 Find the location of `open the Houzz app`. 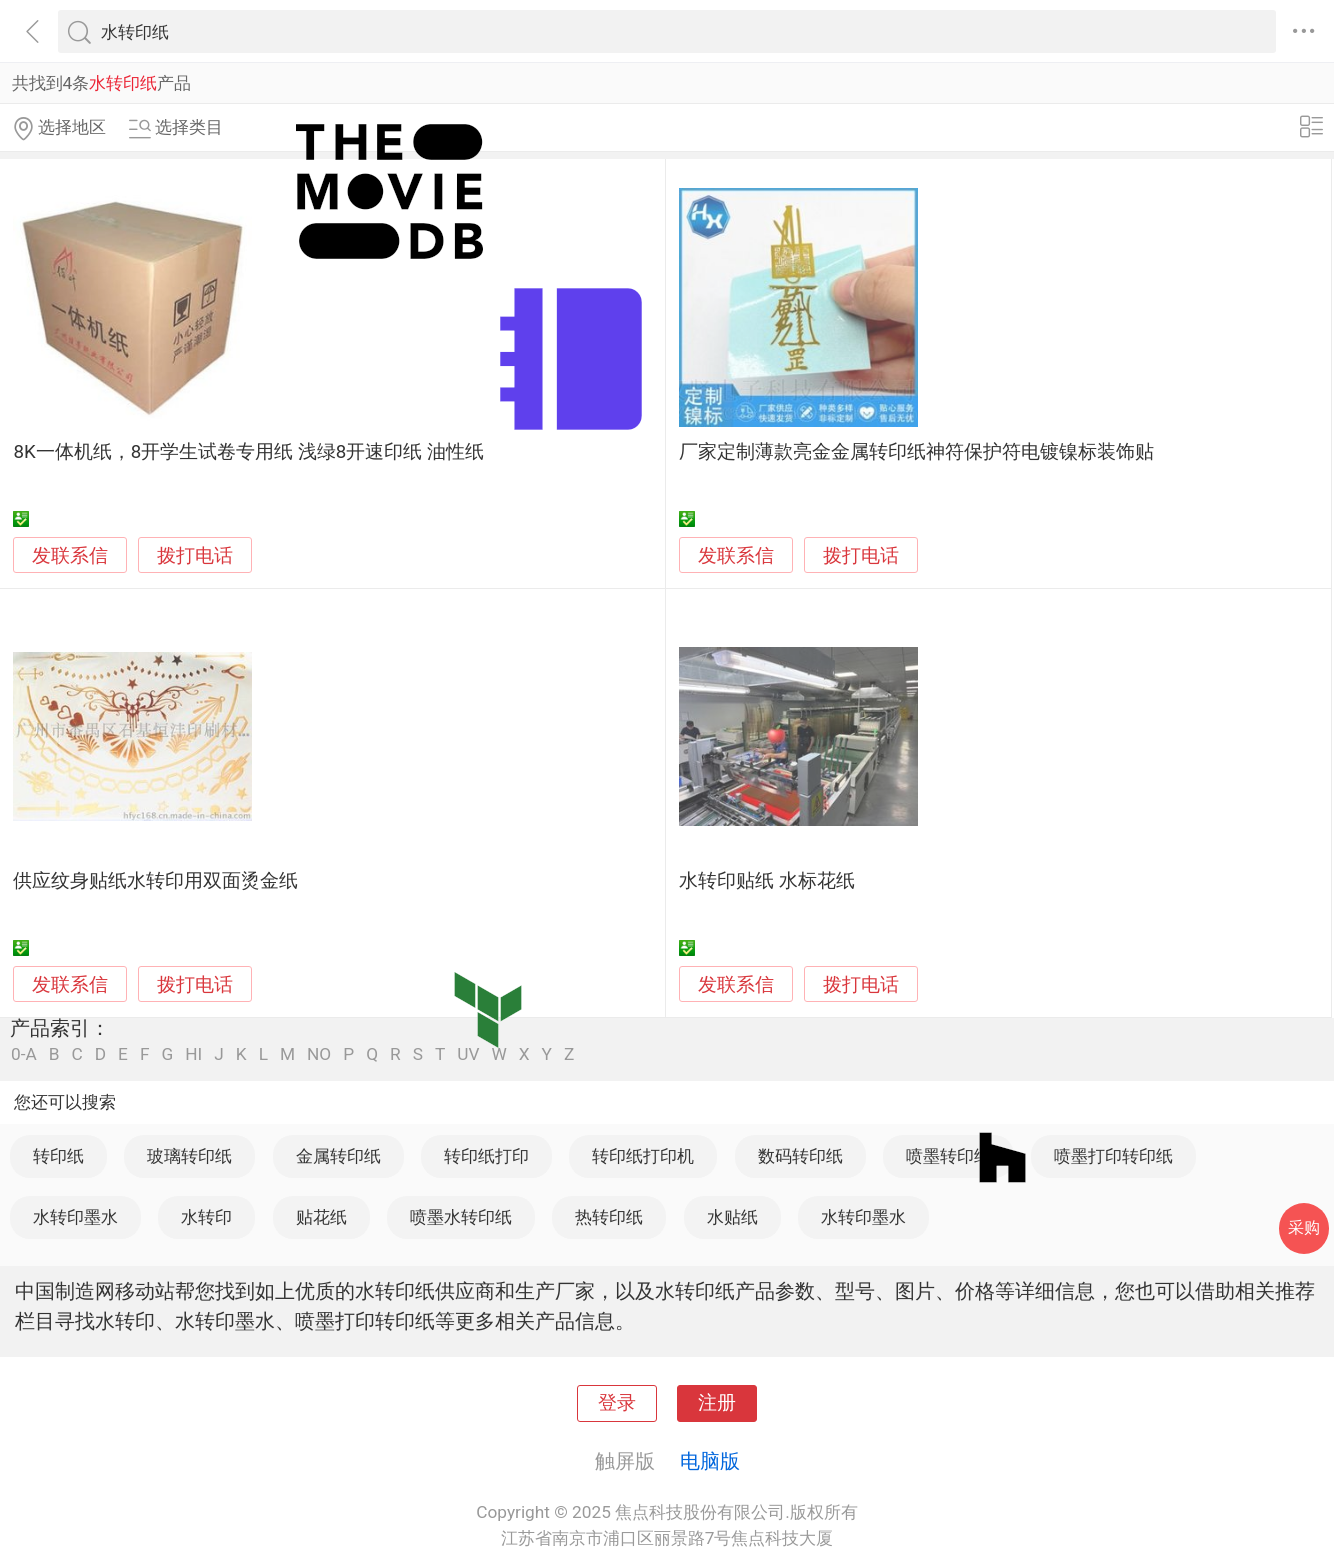

open the Houzz app is located at coordinates (1002, 1157).